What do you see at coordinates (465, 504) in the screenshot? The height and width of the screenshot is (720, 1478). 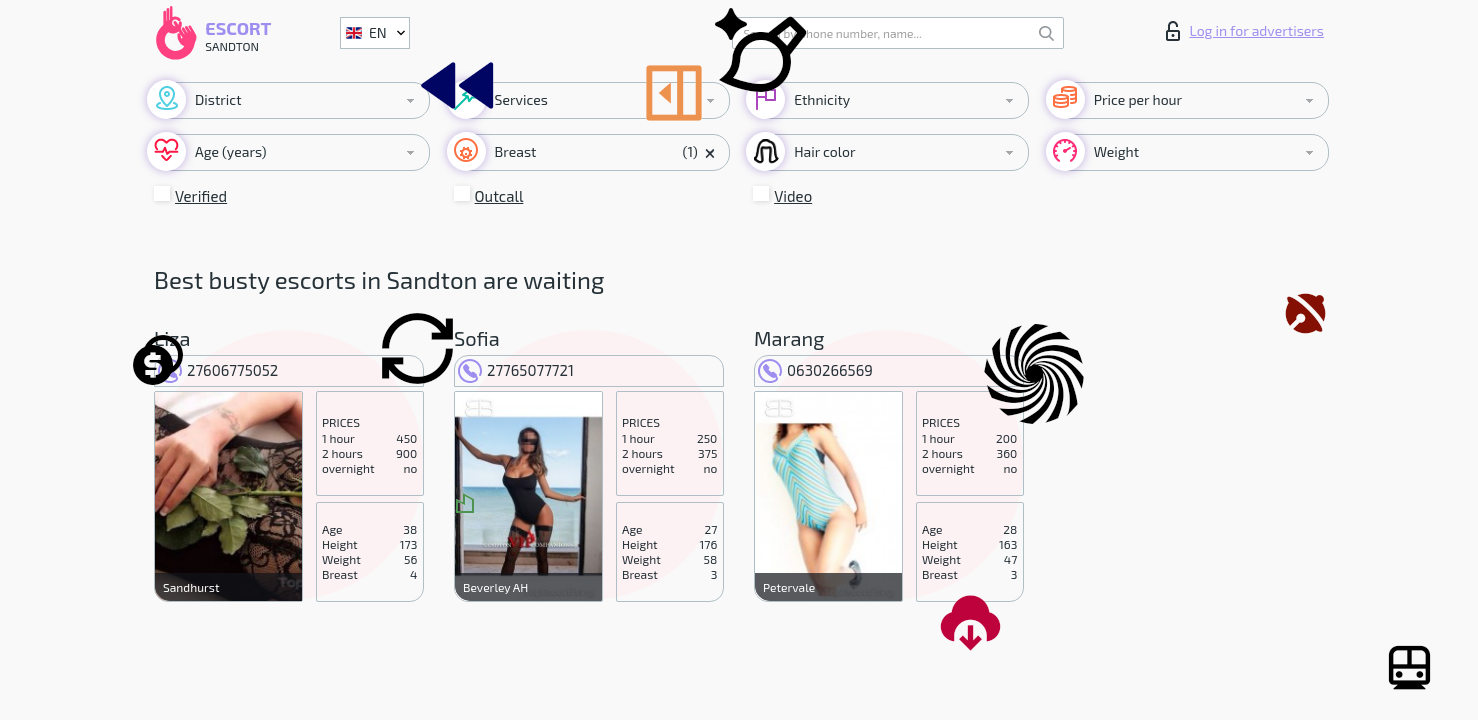 I see `view building or property details` at bounding box center [465, 504].